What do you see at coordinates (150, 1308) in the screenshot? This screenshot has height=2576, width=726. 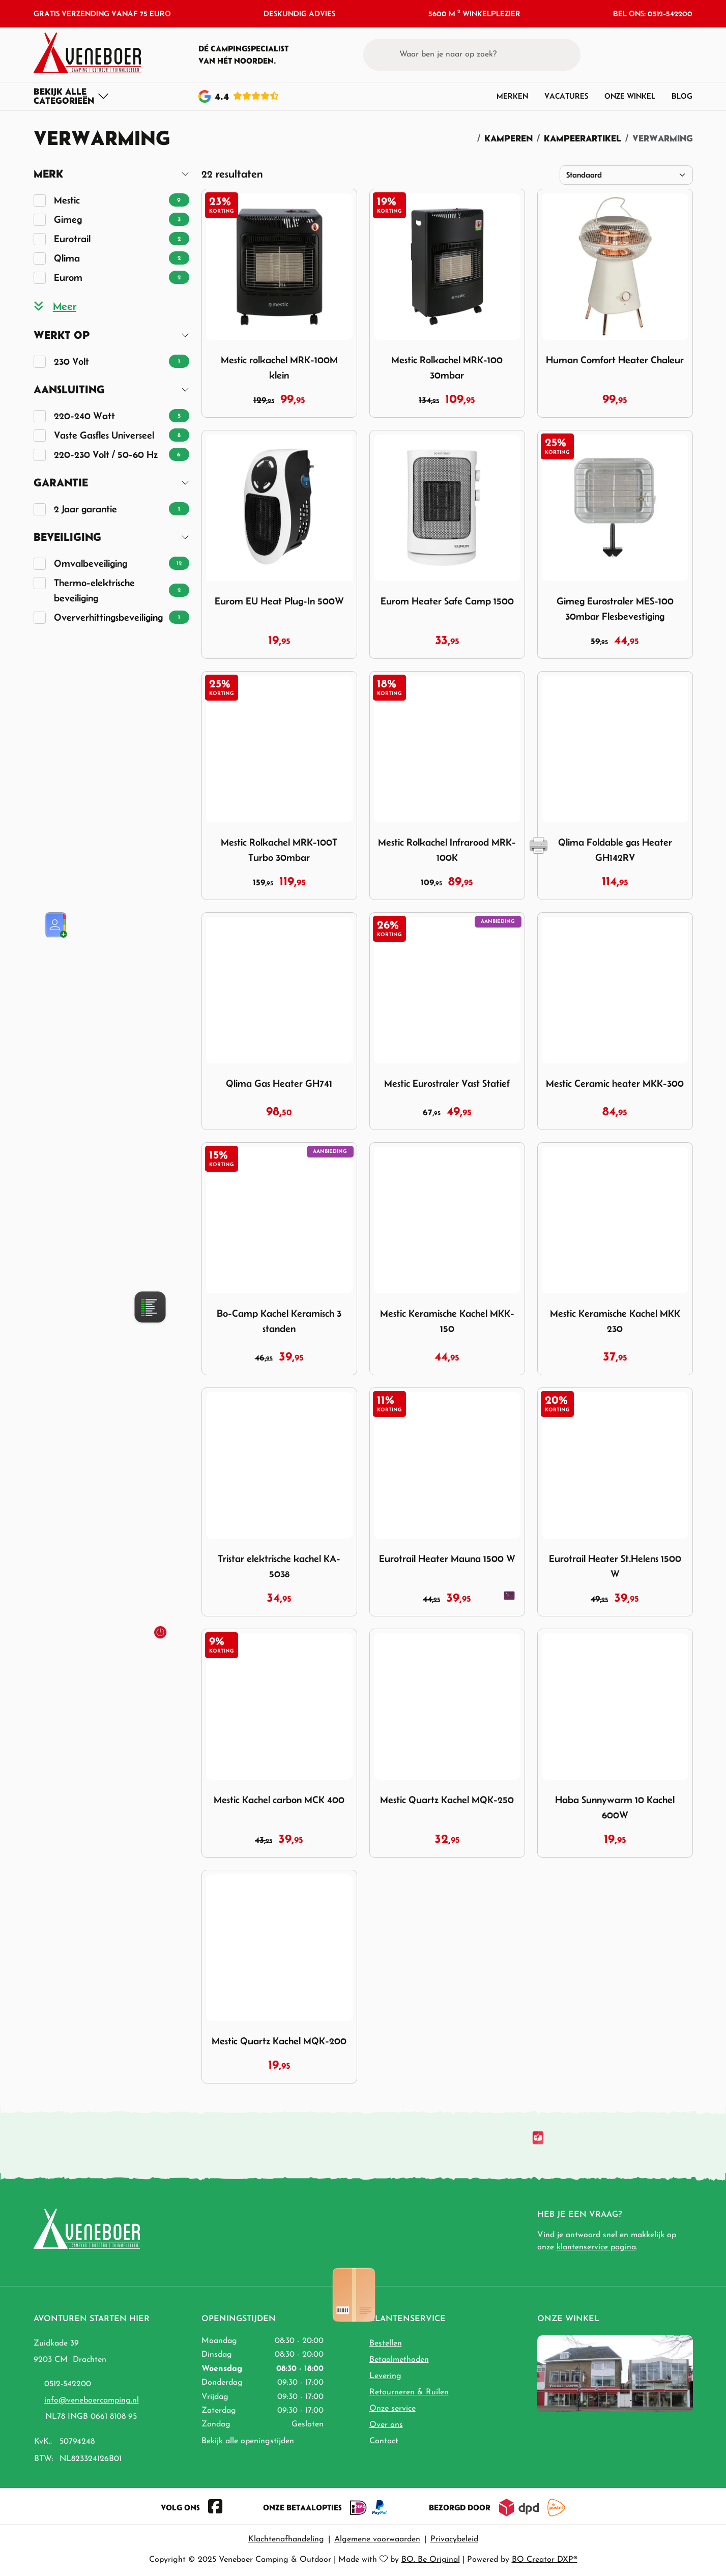 I see `access startup disk and boot preferences` at bounding box center [150, 1308].